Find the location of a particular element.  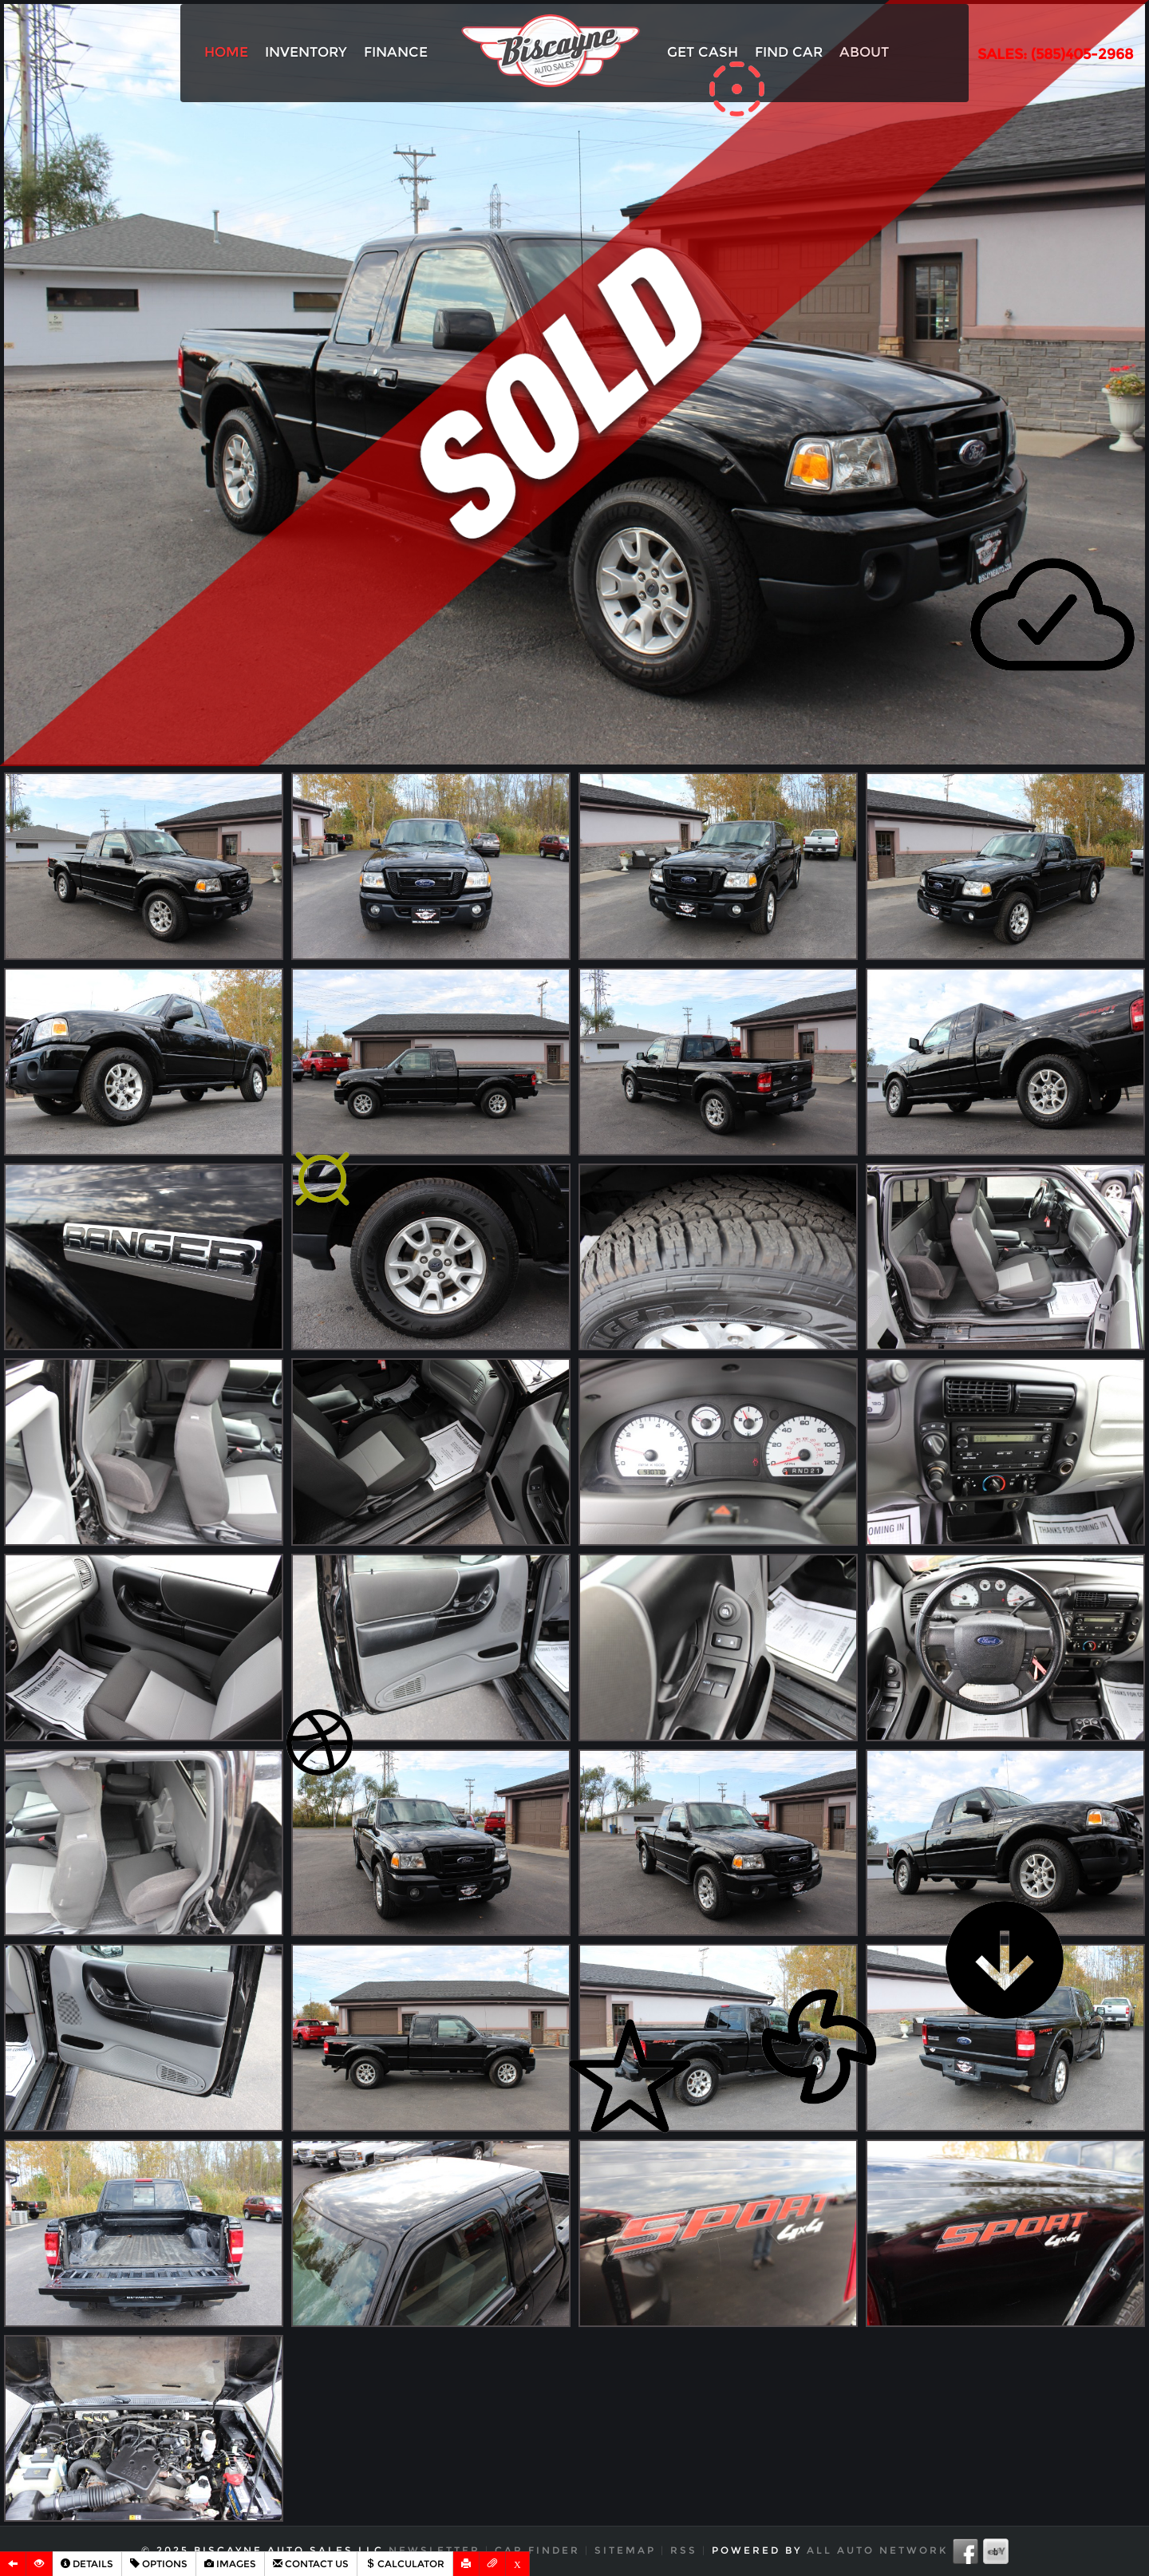

visit dribbble profile or portfolio is located at coordinates (319, 1742).